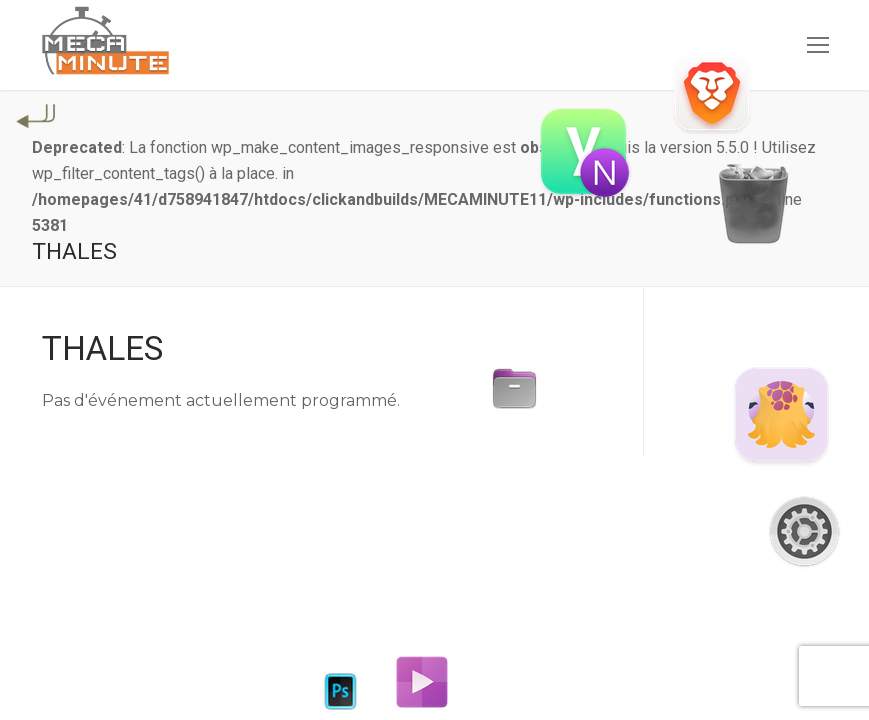 Image resolution: width=869 pixels, height=720 pixels. What do you see at coordinates (35, 116) in the screenshot?
I see `reply to all recipients of an email` at bounding box center [35, 116].